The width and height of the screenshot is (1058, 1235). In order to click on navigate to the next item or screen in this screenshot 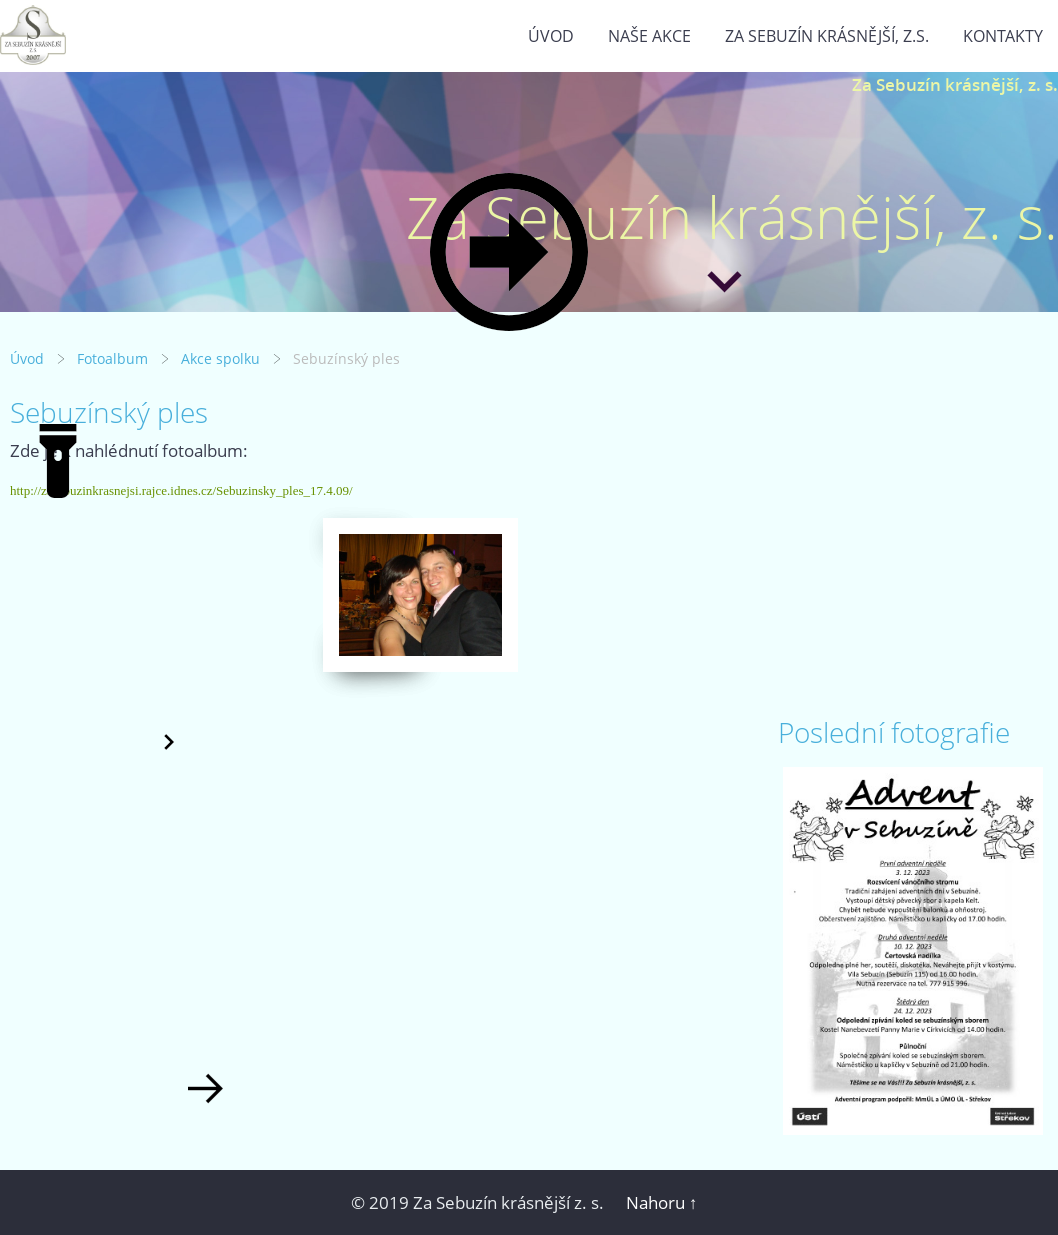, I will do `click(509, 252)`.